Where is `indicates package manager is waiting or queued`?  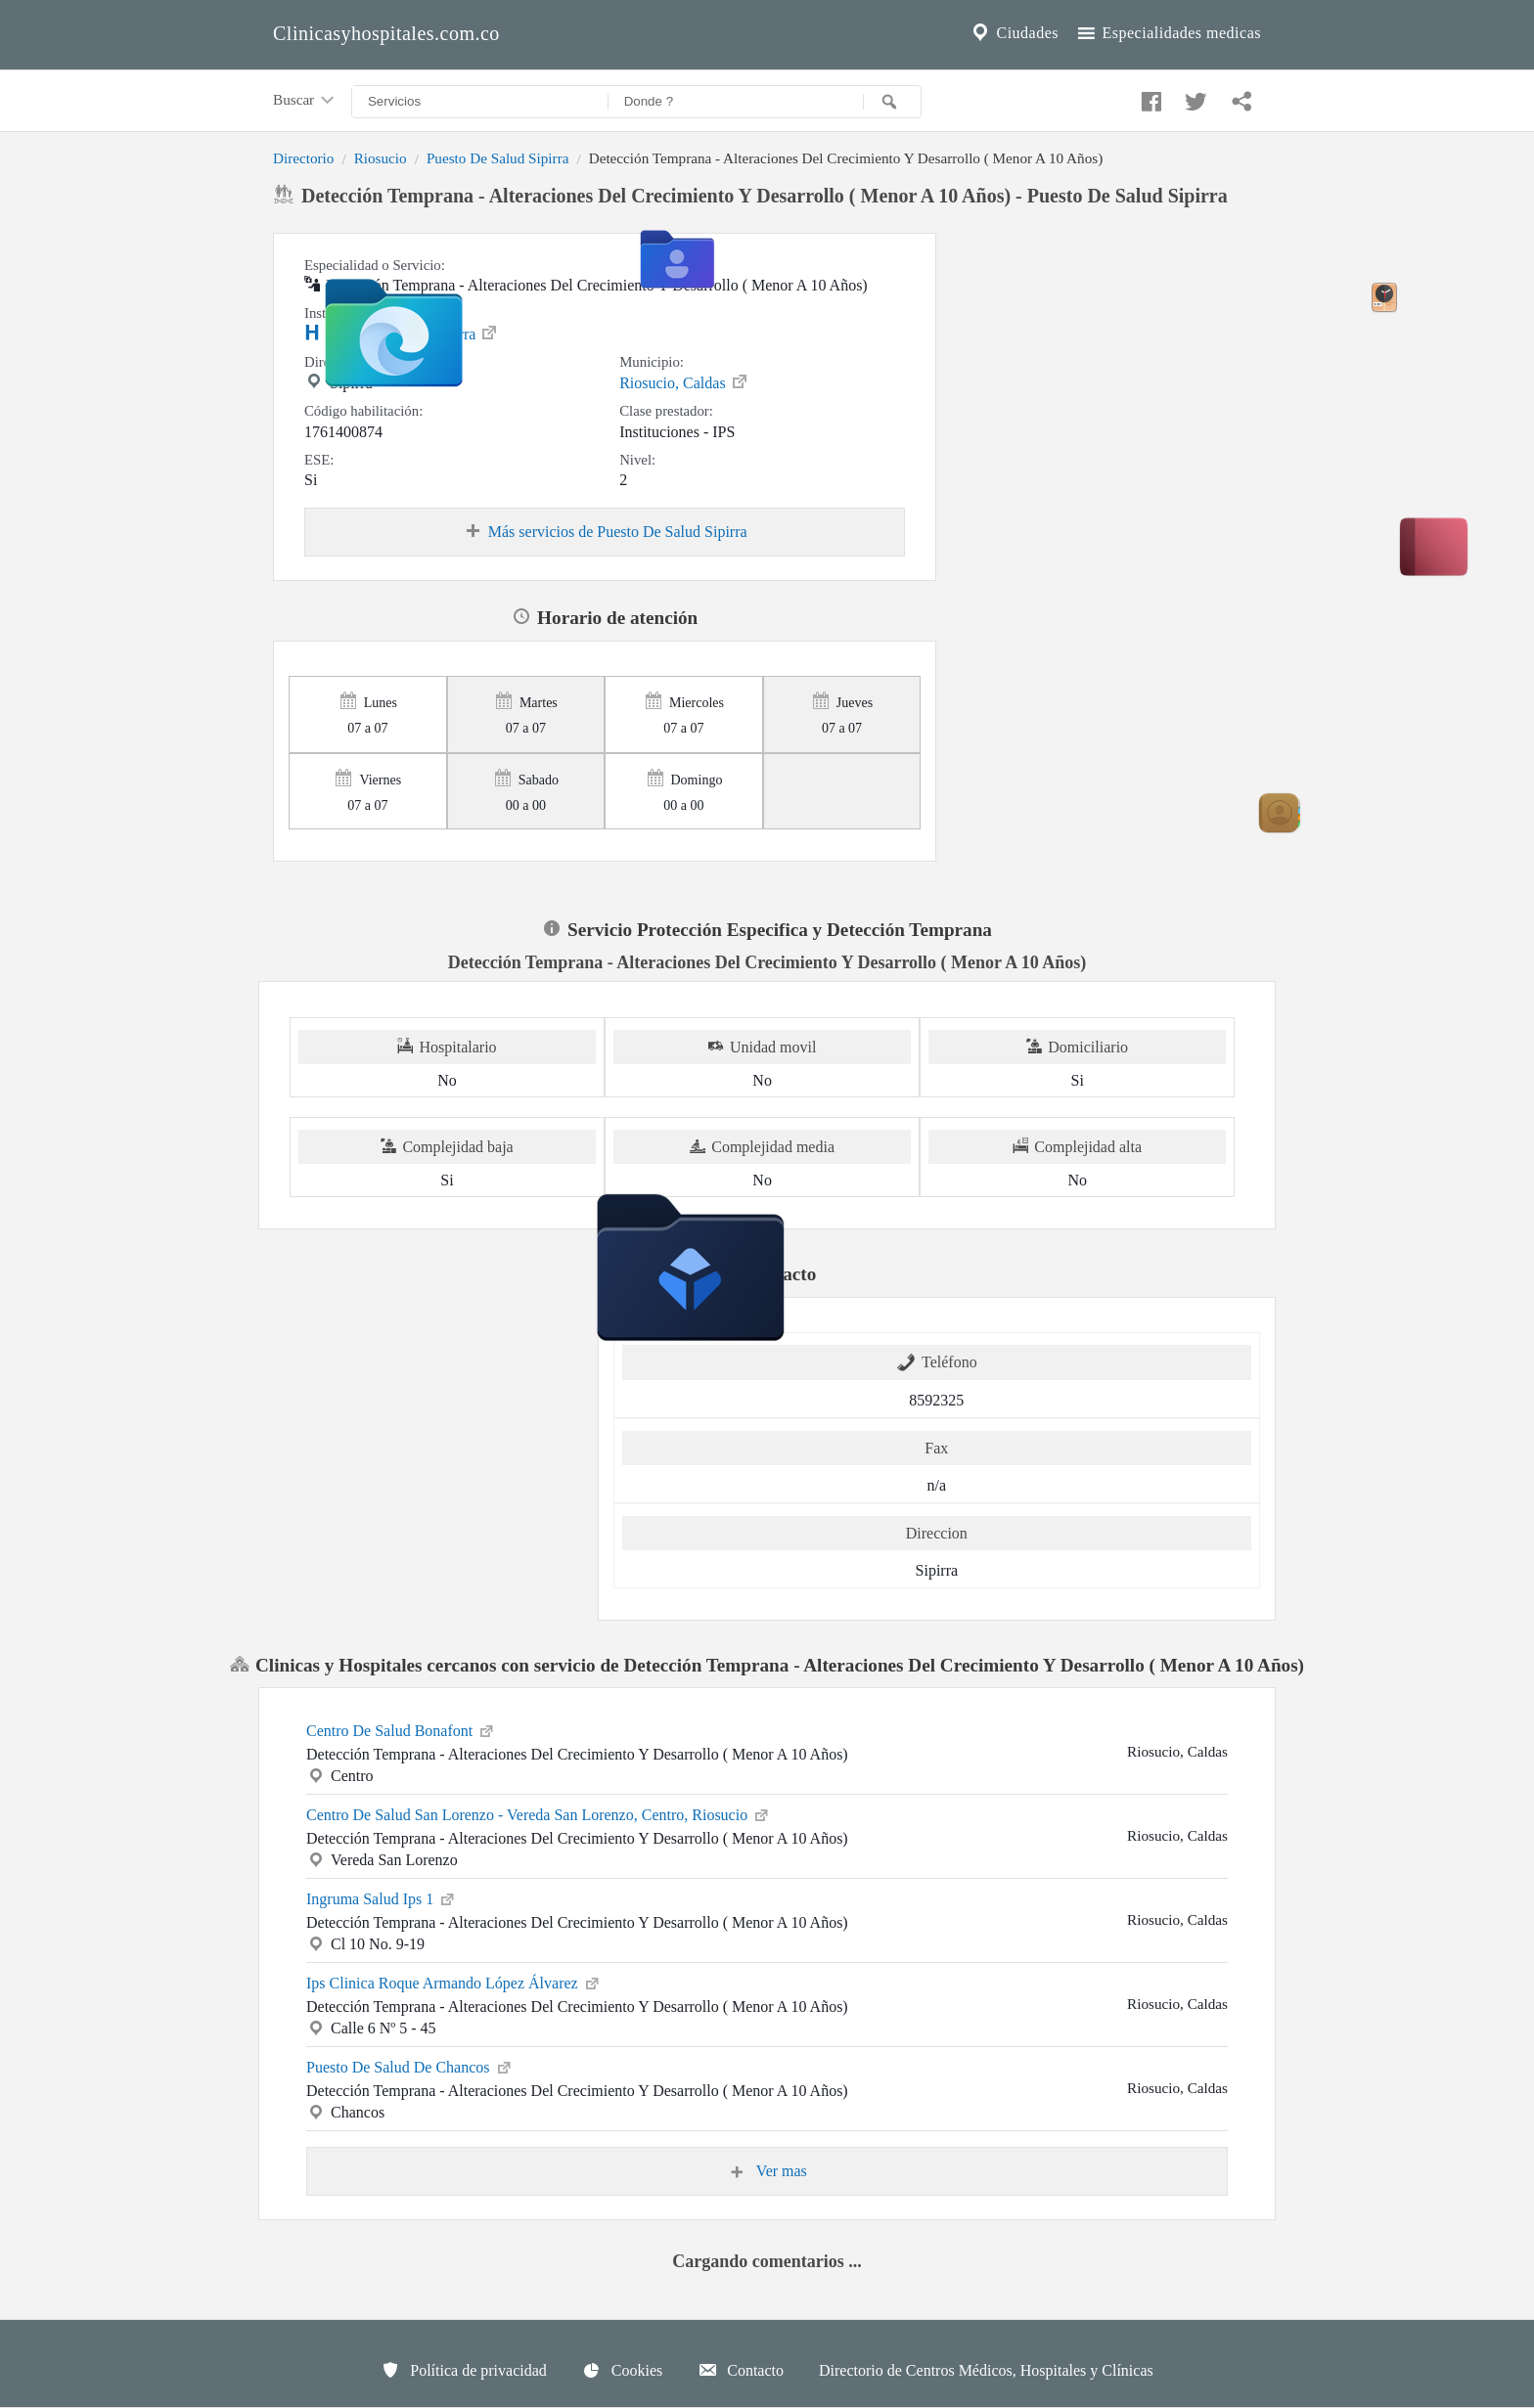 indicates package manager is waiting or queued is located at coordinates (1384, 297).